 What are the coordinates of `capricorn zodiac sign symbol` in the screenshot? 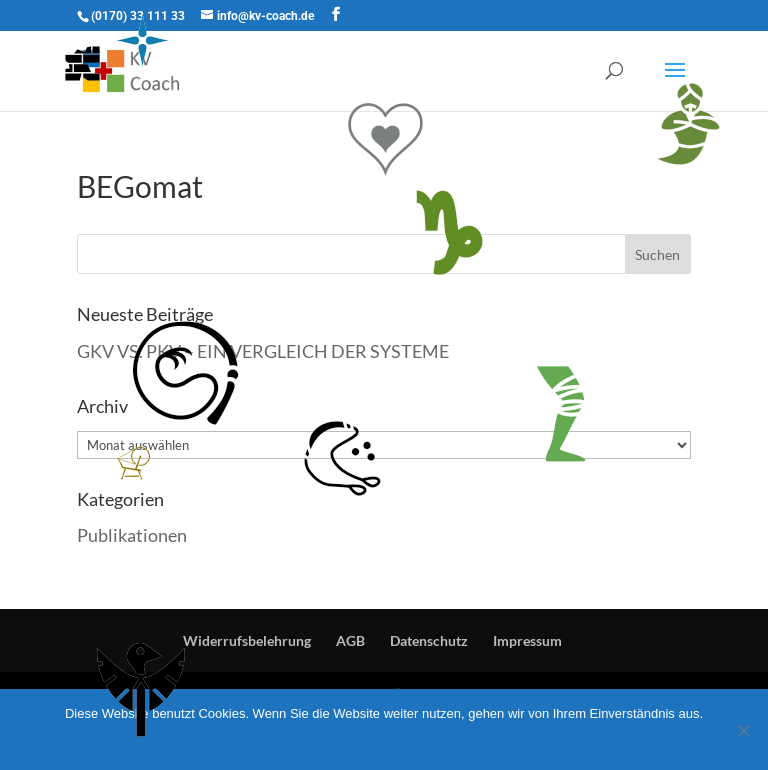 It's located at (448, 233).